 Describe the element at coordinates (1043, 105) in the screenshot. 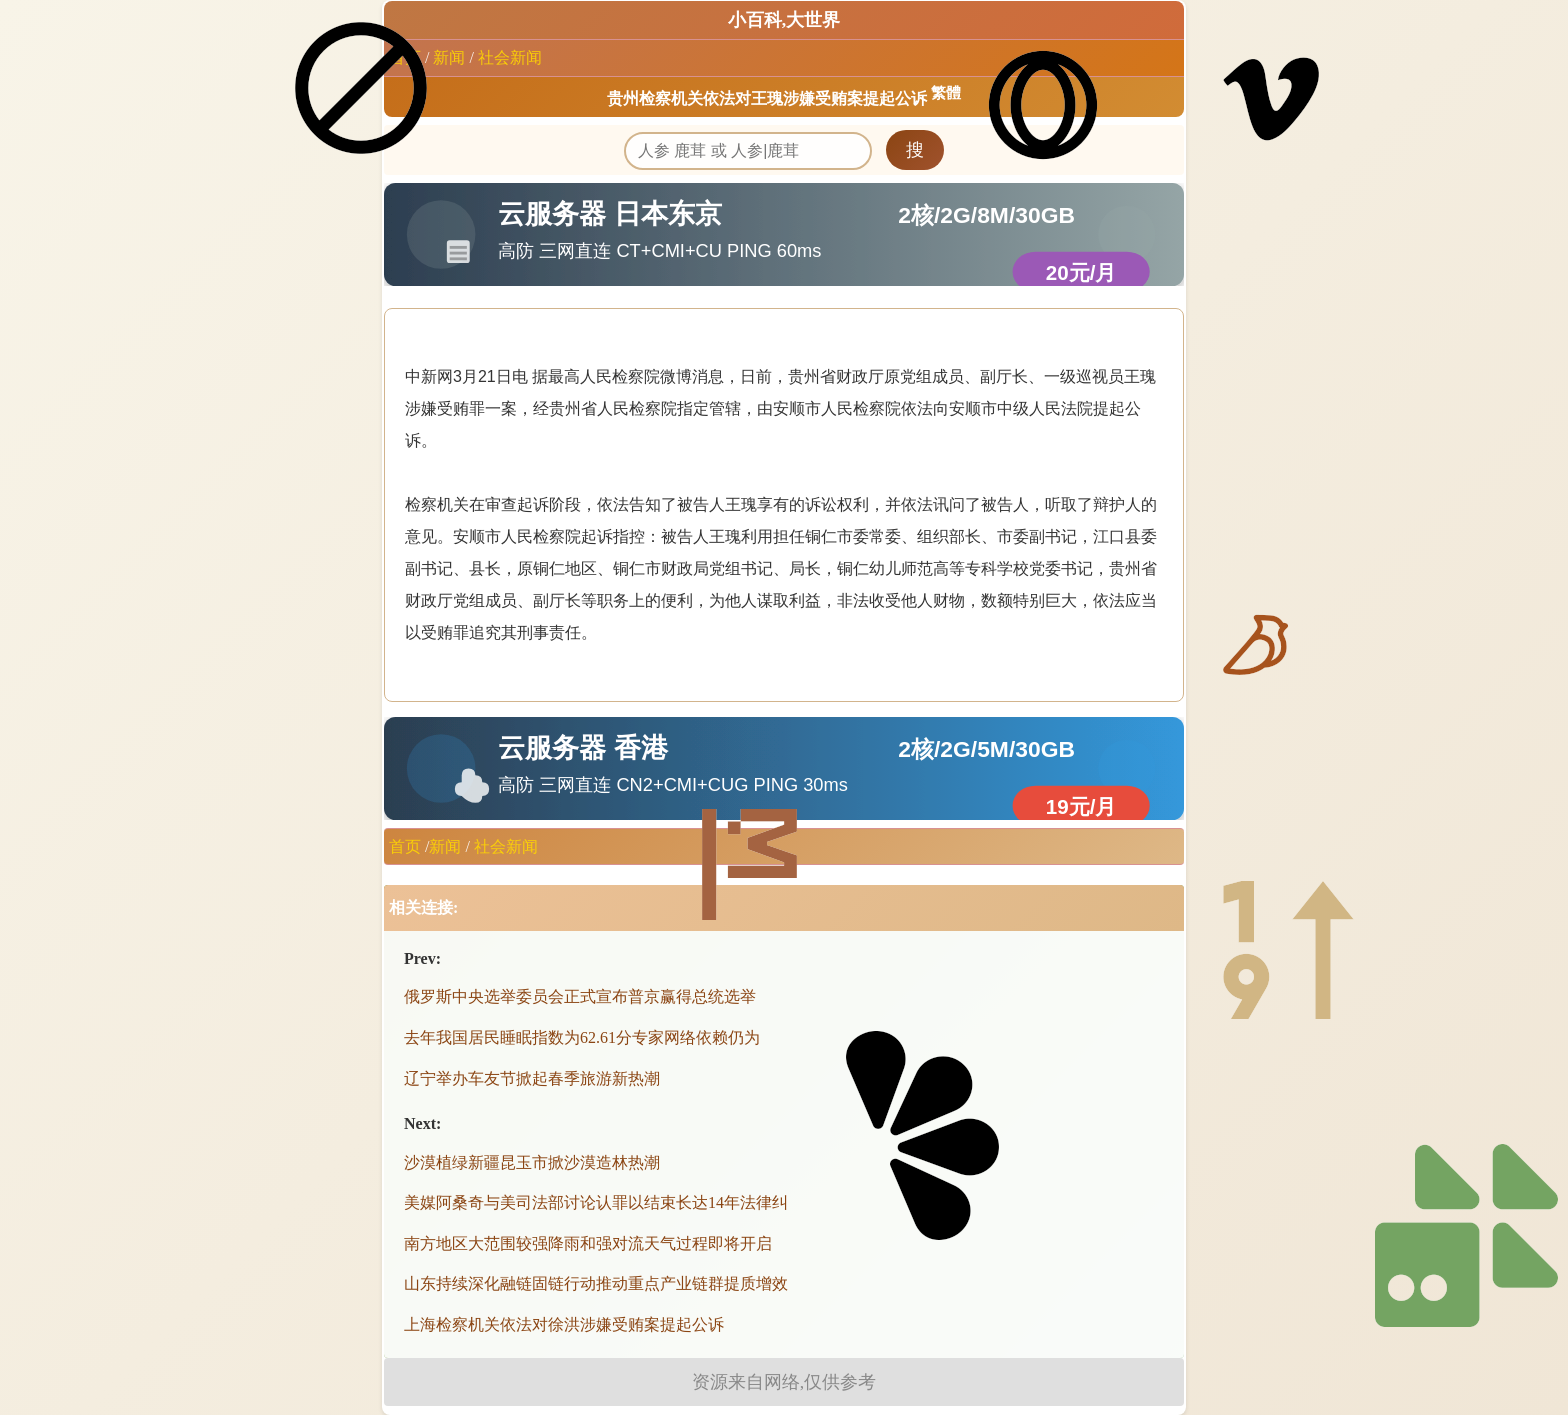

I see `open Opera browser` at that location.